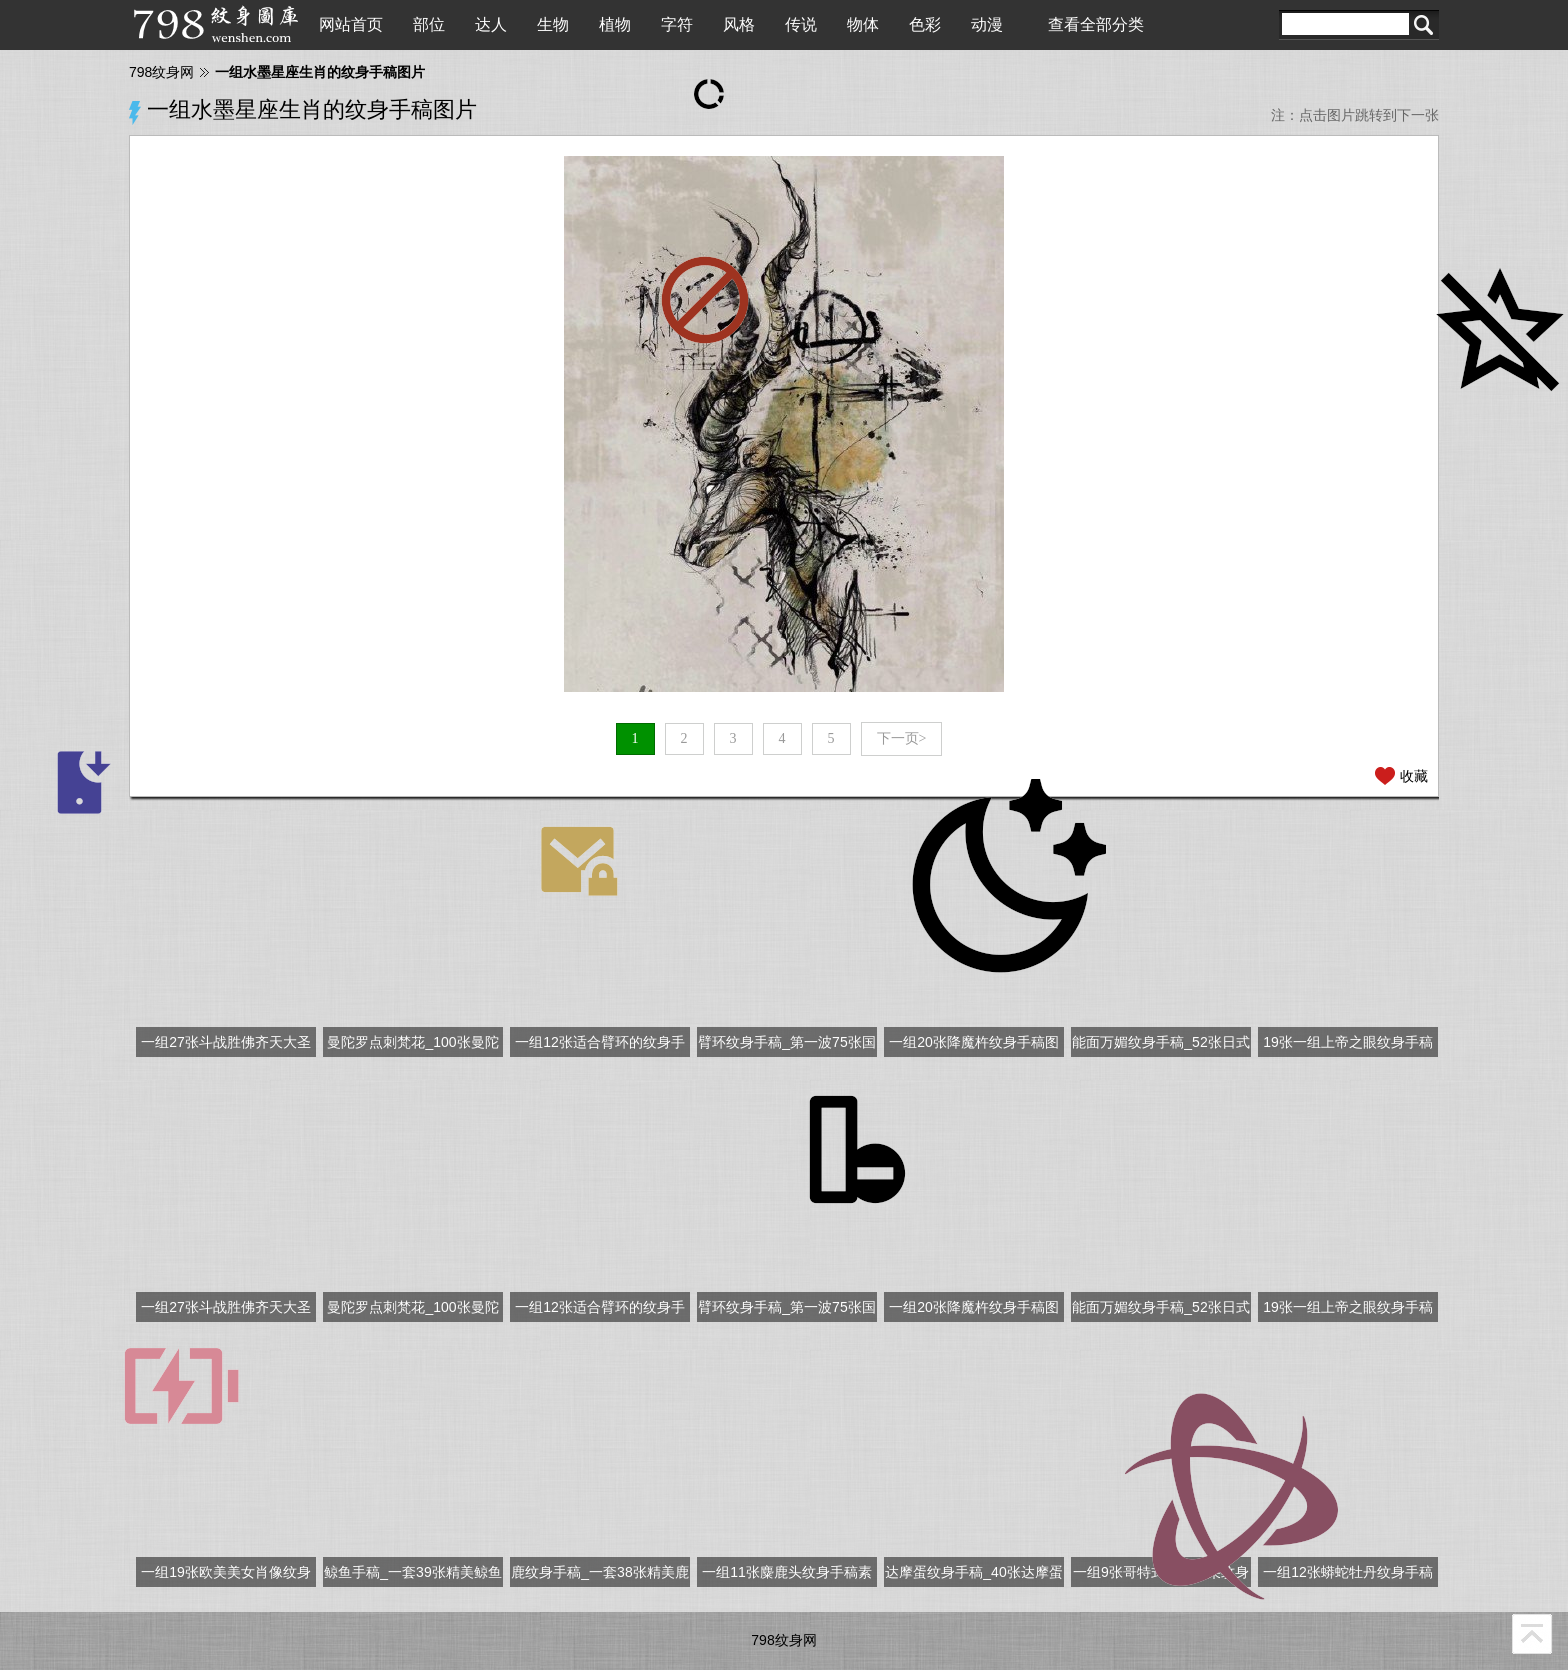 The image size is (1568, 1670). What do you see at coordinates (179, 1386) in the screenshot?
I see `indicates battery is currently charging` at bounding box center [179, 1386].